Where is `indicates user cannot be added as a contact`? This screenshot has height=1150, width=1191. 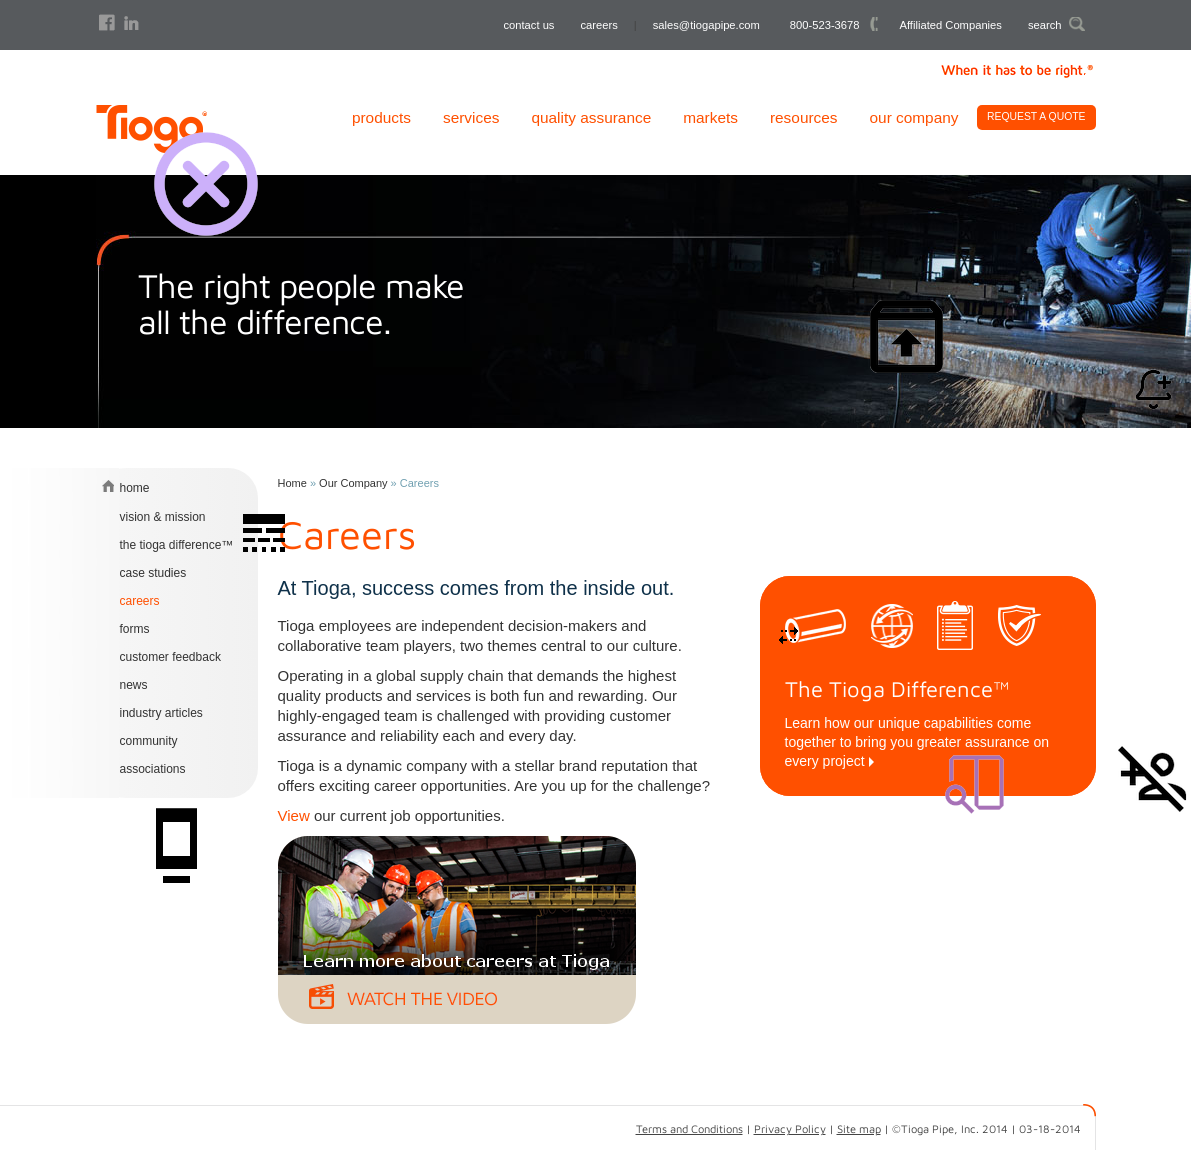 indicates user cannot be added as a contact is located at coordinates (1153, 776).